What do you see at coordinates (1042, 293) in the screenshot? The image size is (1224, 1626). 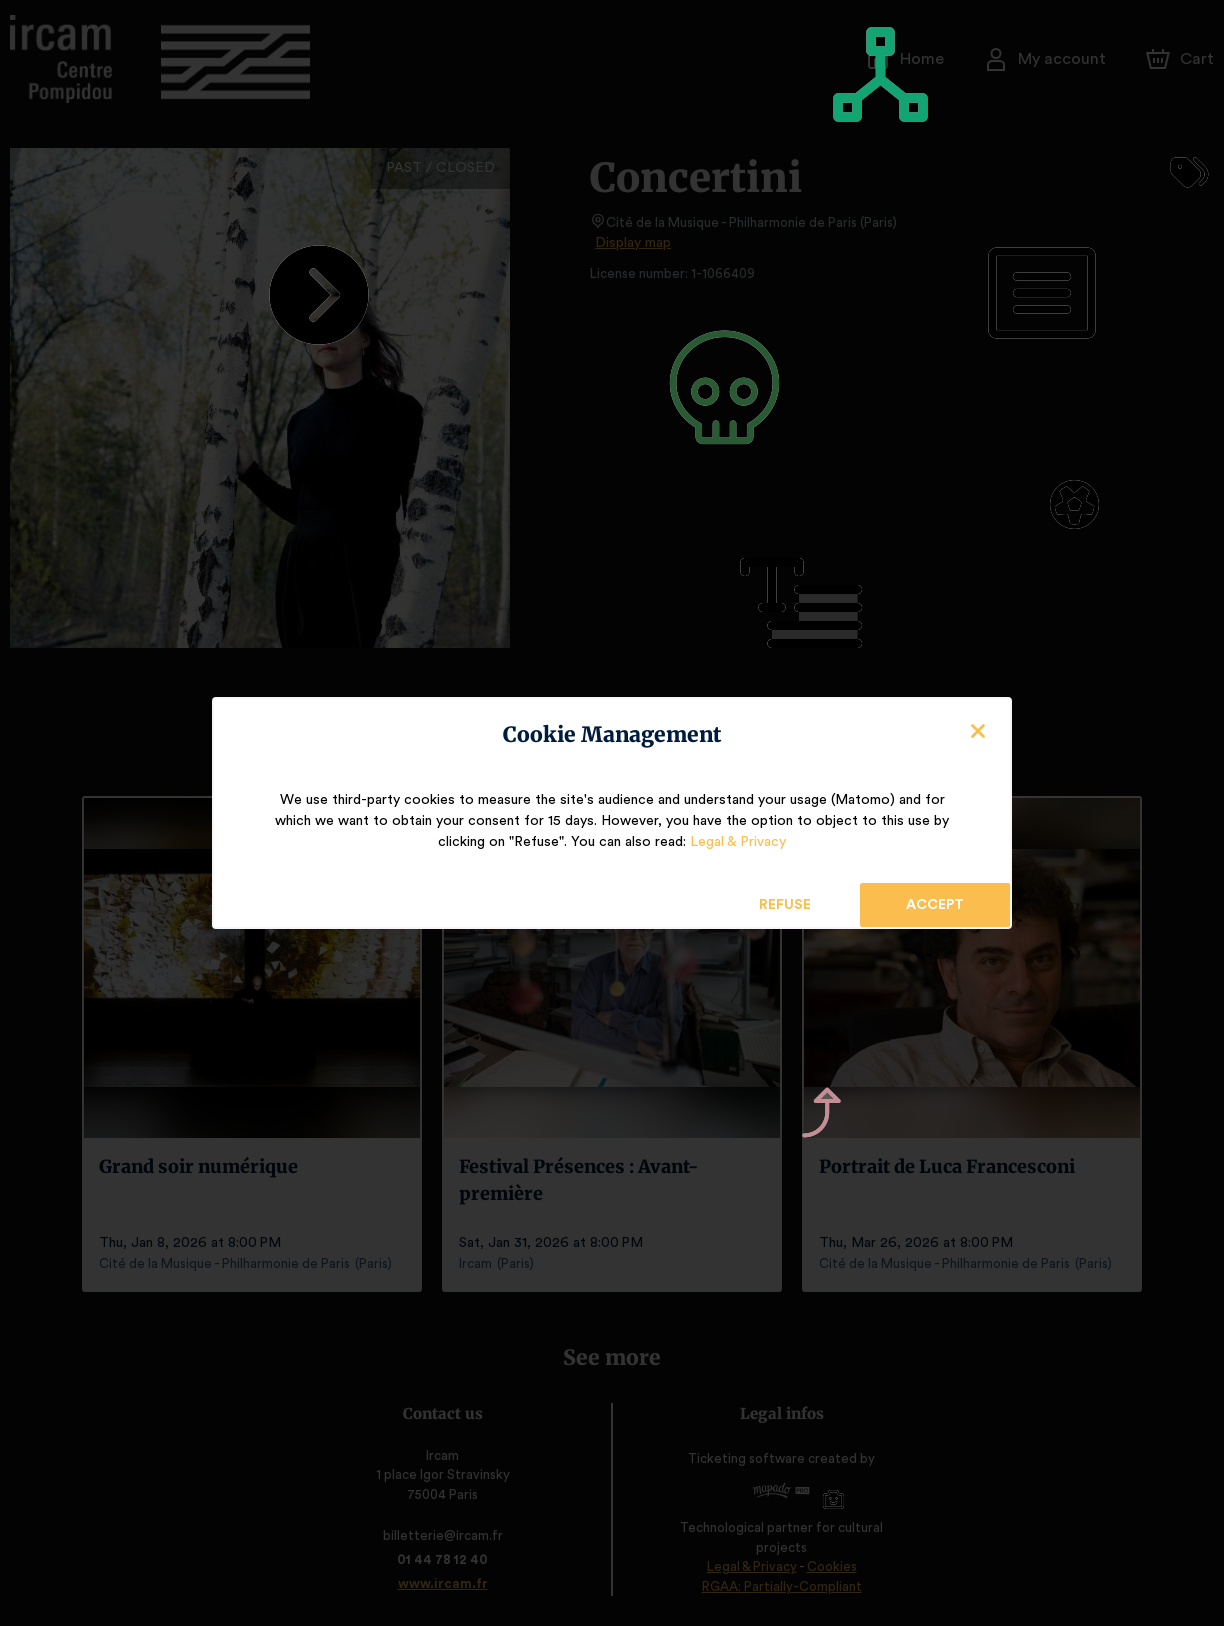 I see `view article or document` at bounding box center [1042, 293].